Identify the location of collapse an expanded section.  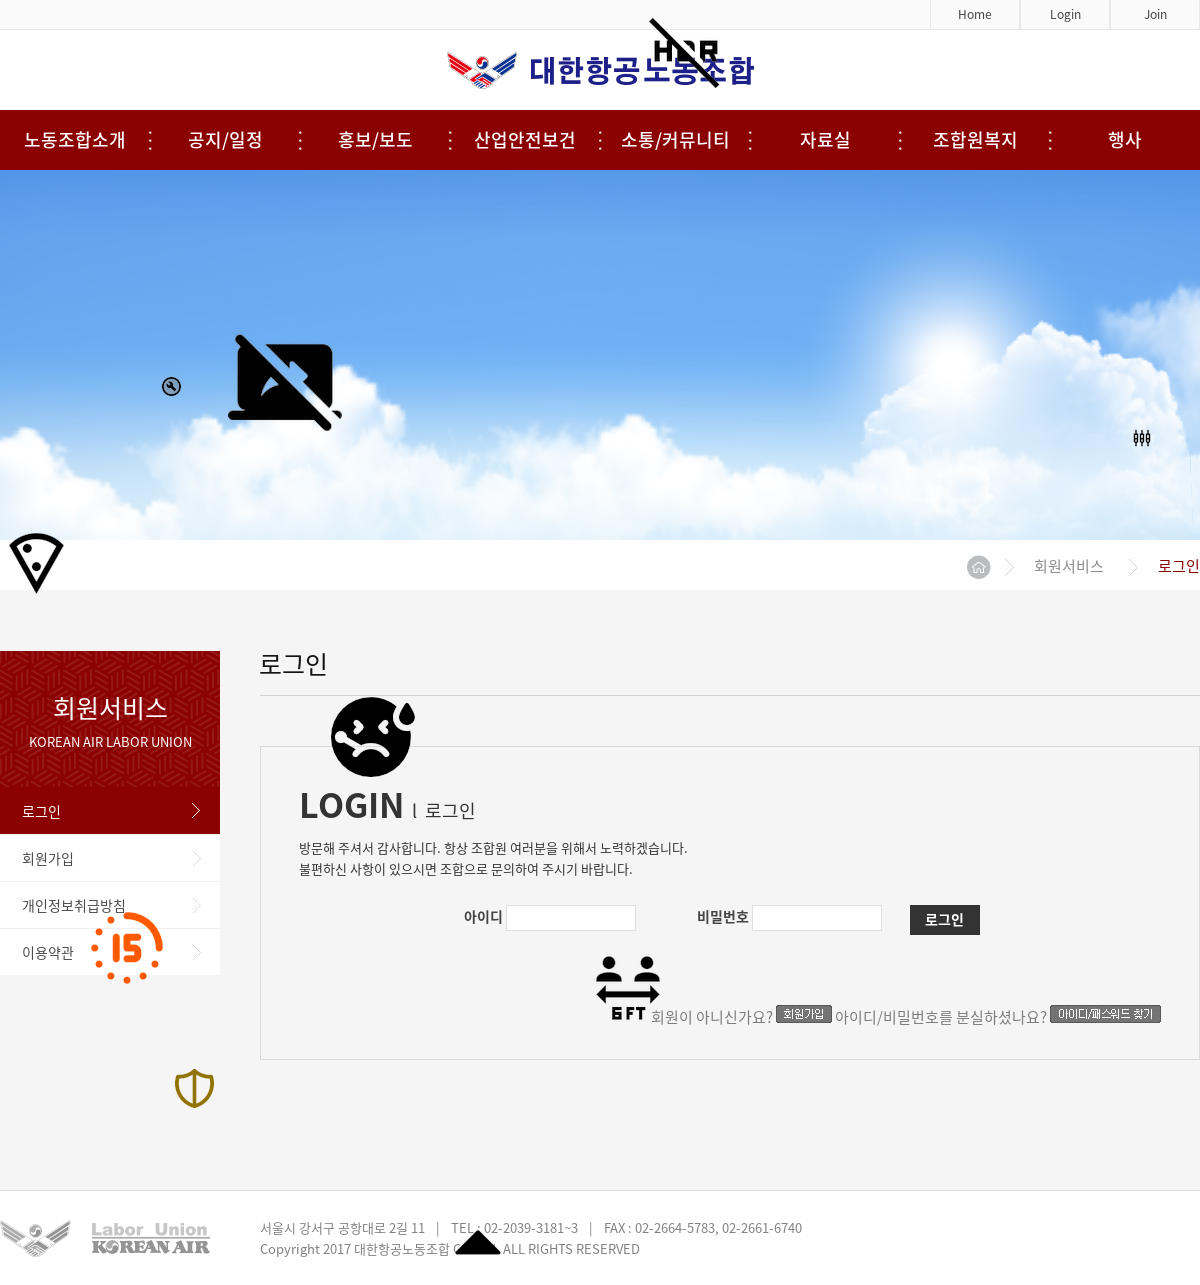
(478, 1242).